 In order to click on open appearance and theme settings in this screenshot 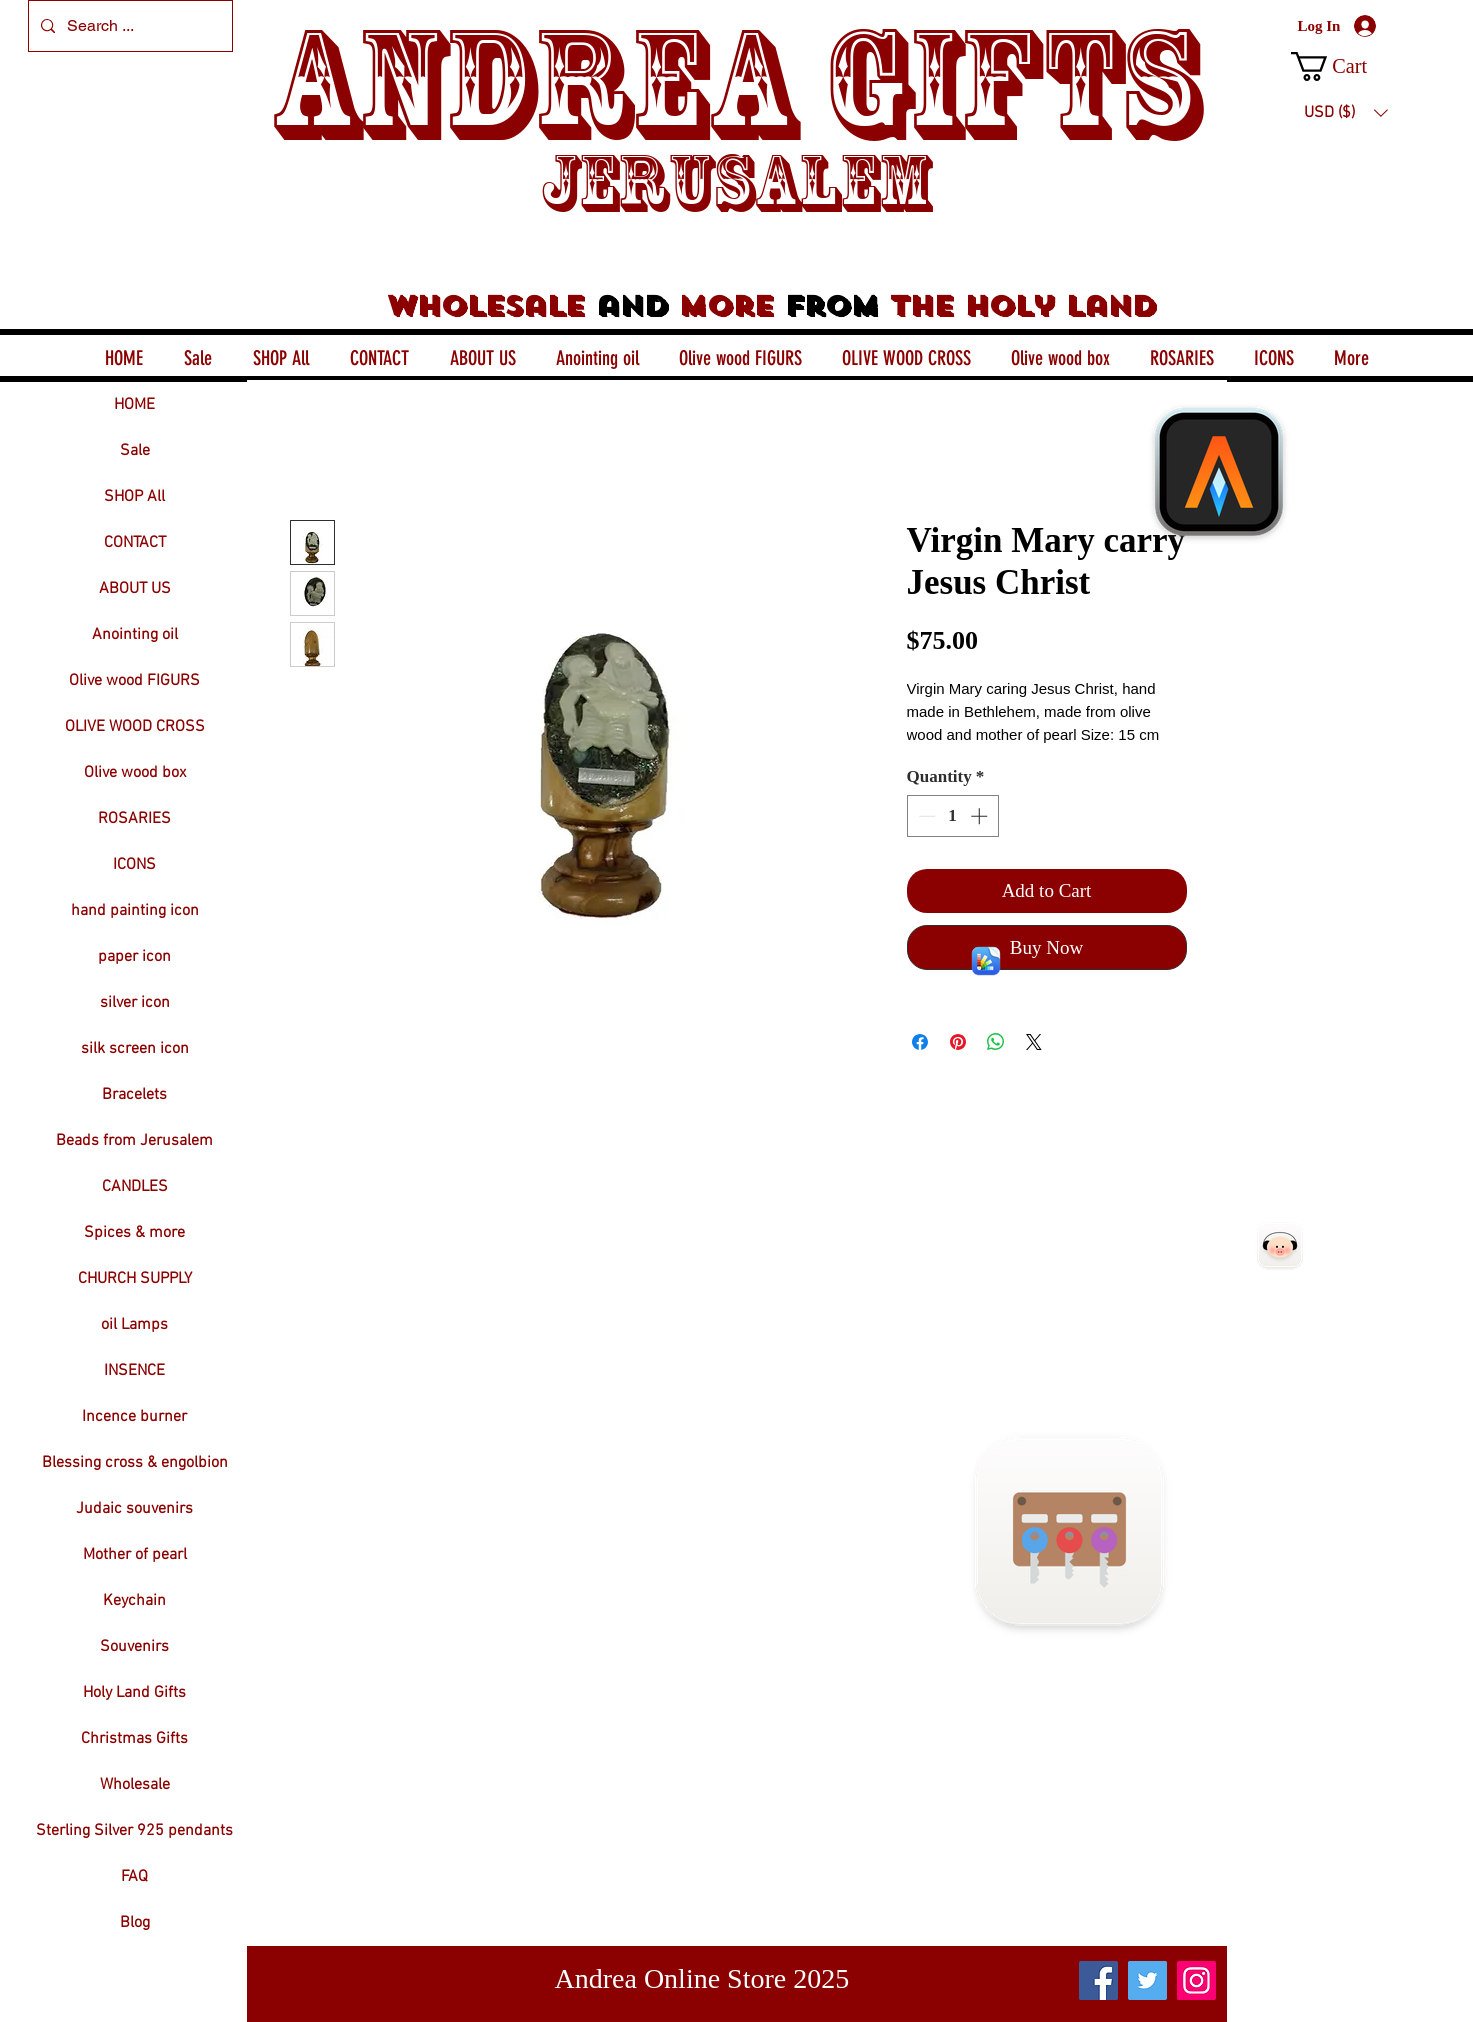, I will do `click(986, 961)`.